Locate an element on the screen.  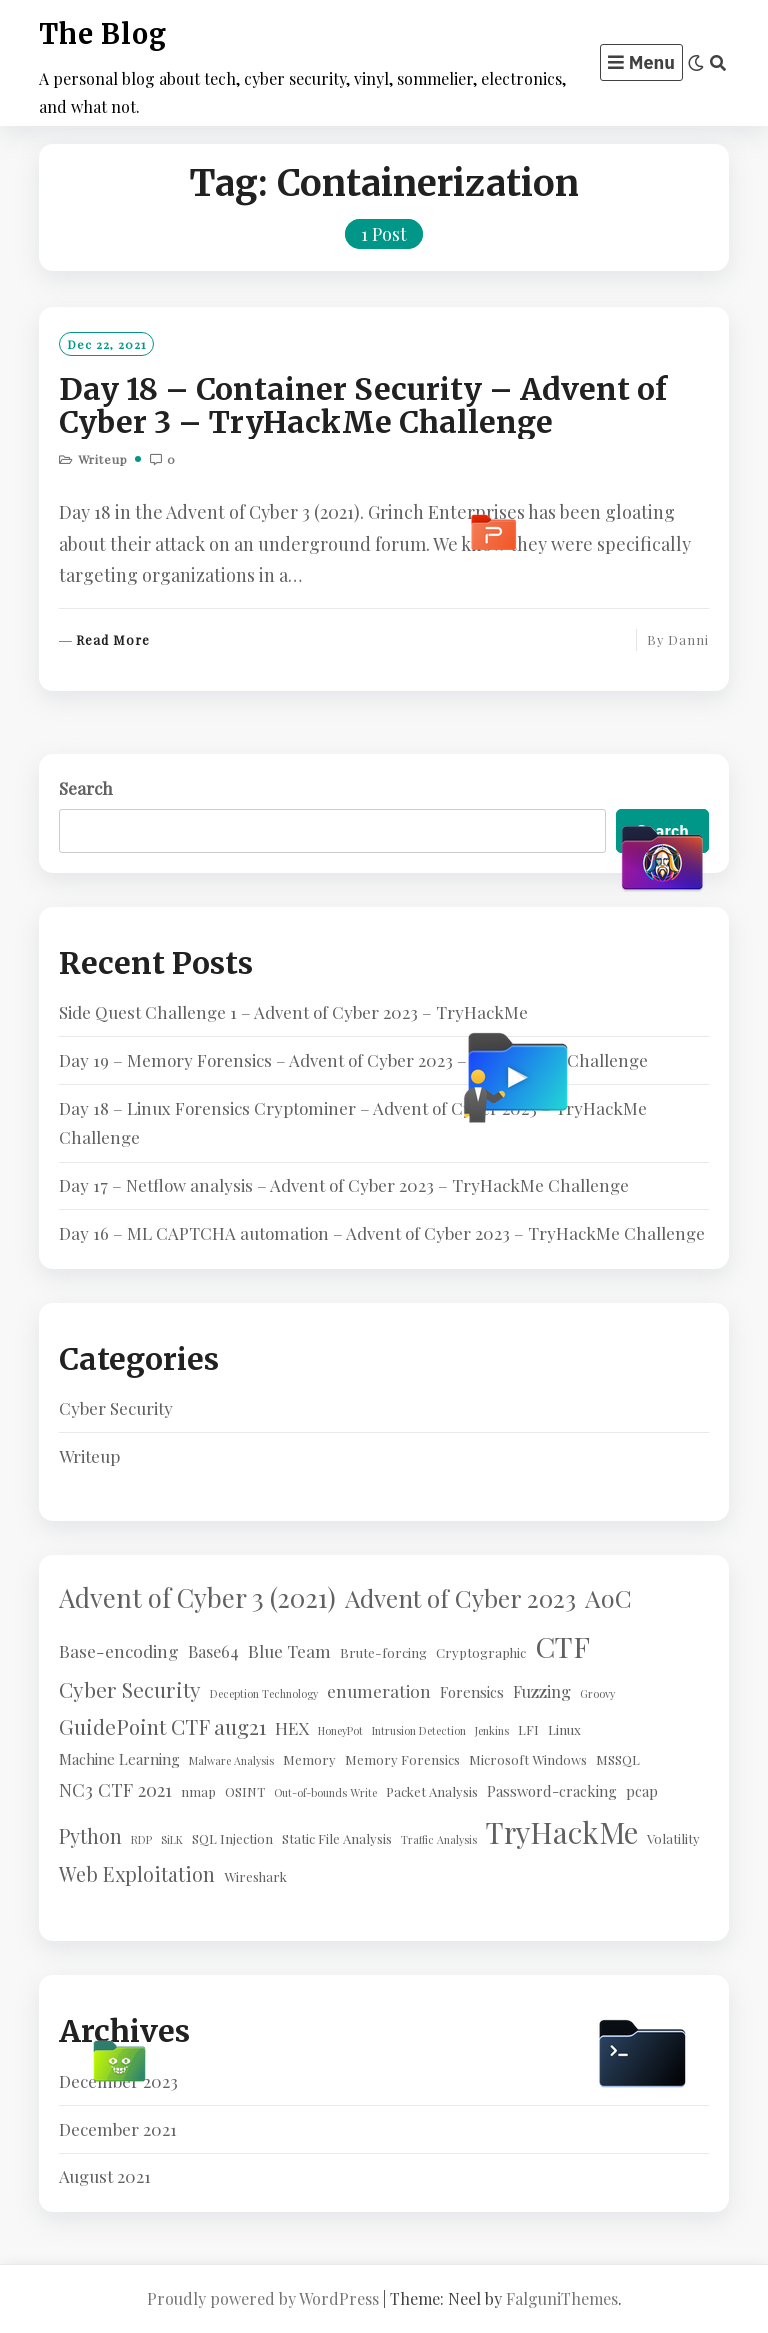
open folder containing WPS presentation files is located at coordinates (493, 533).